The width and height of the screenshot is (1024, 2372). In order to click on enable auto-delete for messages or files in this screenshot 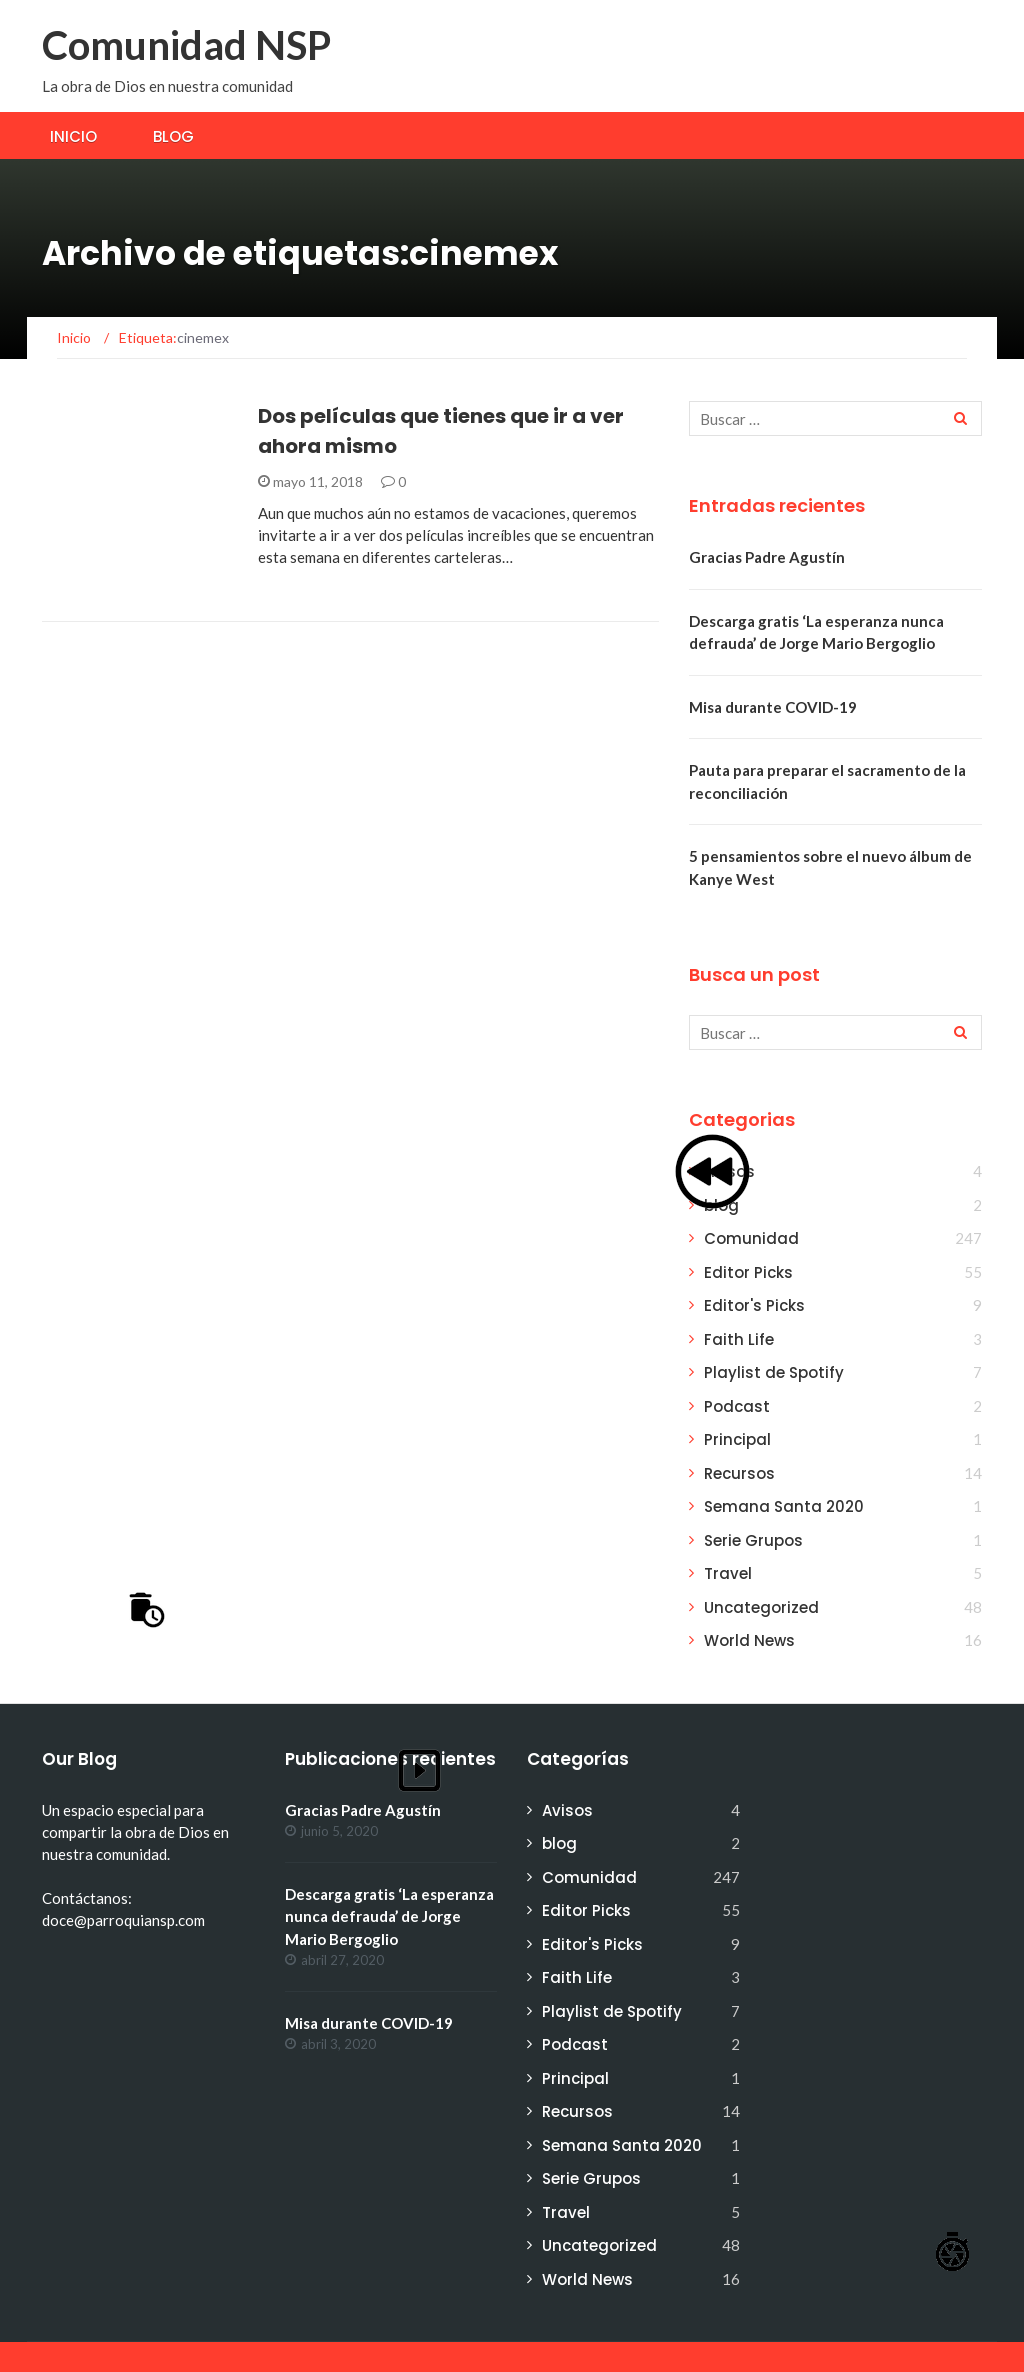, I will do `click(147, 1610)`.